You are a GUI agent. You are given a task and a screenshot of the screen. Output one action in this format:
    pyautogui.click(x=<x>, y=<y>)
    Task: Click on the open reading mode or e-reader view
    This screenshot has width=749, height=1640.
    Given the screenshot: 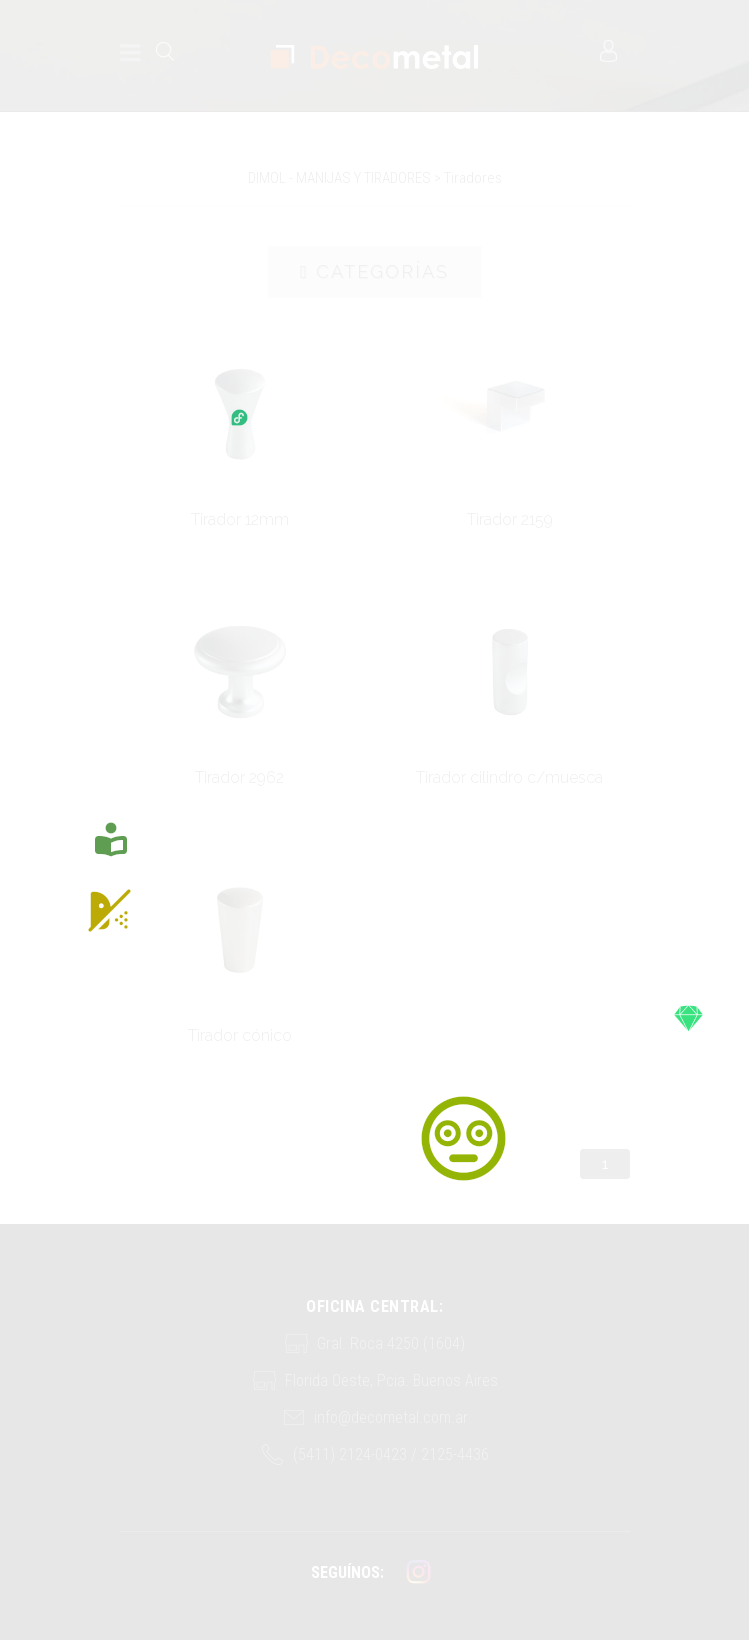 What is the action you would take?
    pyautogui.click(x=111, y=840)
    